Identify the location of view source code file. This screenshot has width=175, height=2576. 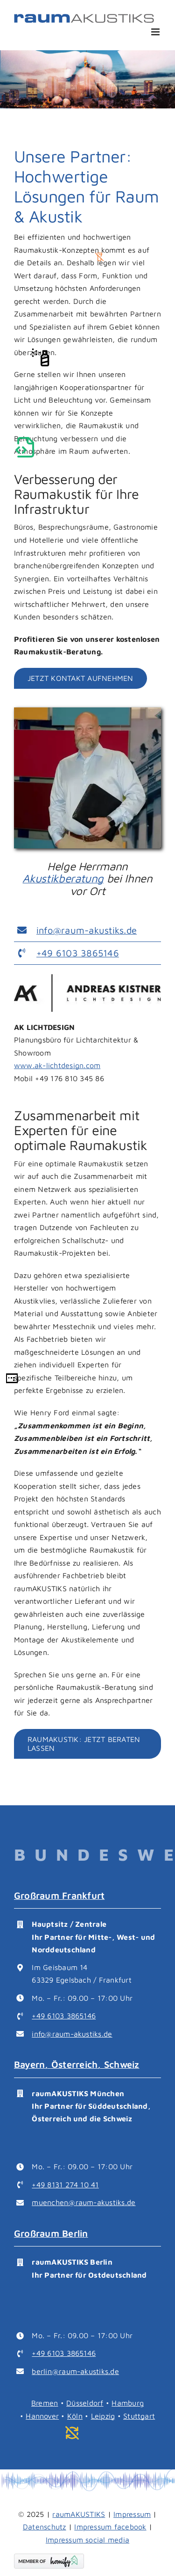
(26, 447).